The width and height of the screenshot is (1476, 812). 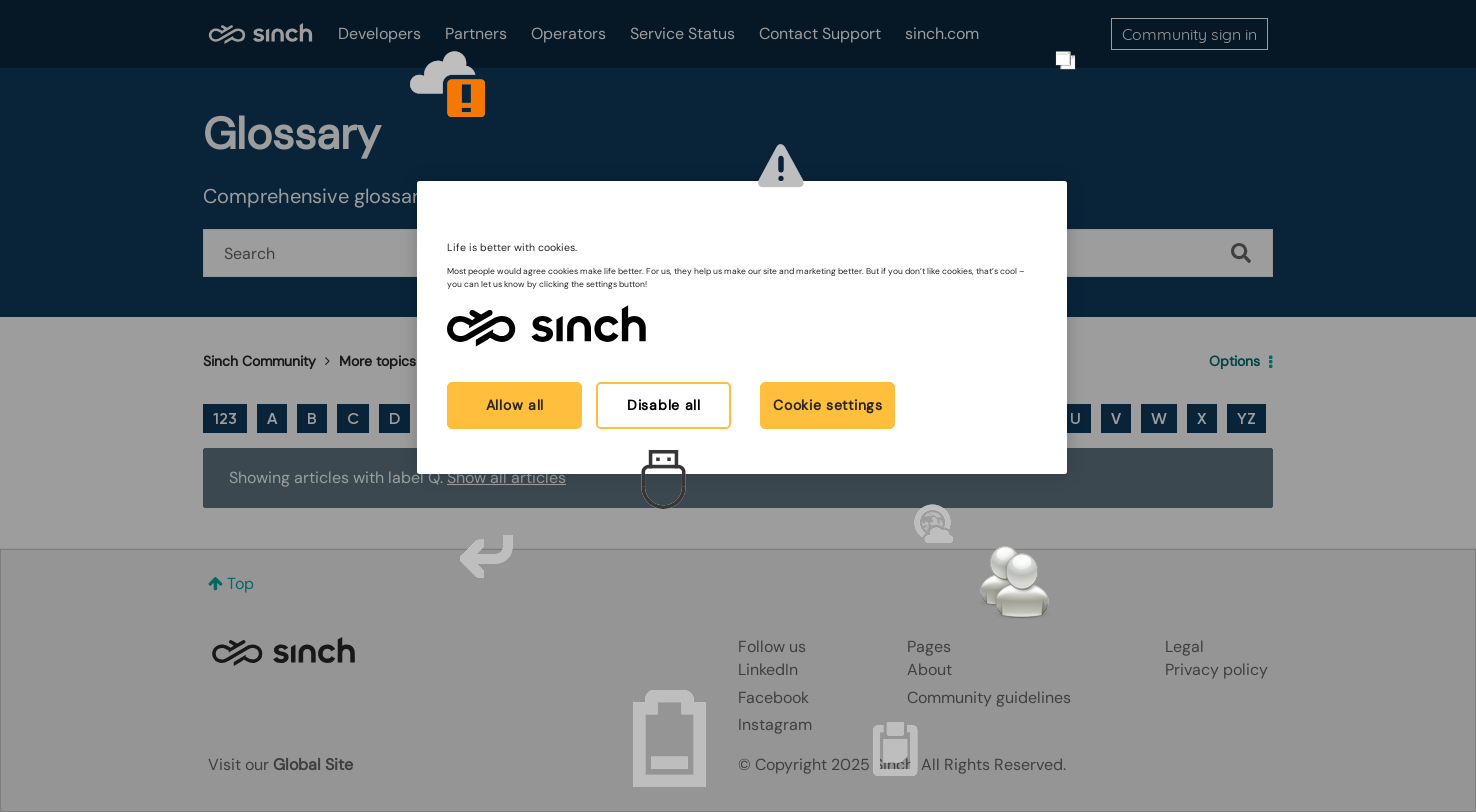 What do you see at coordinates (897, 749) in the screenshot?
I see `paste content from clipboard` at bounding box center [897, 749].